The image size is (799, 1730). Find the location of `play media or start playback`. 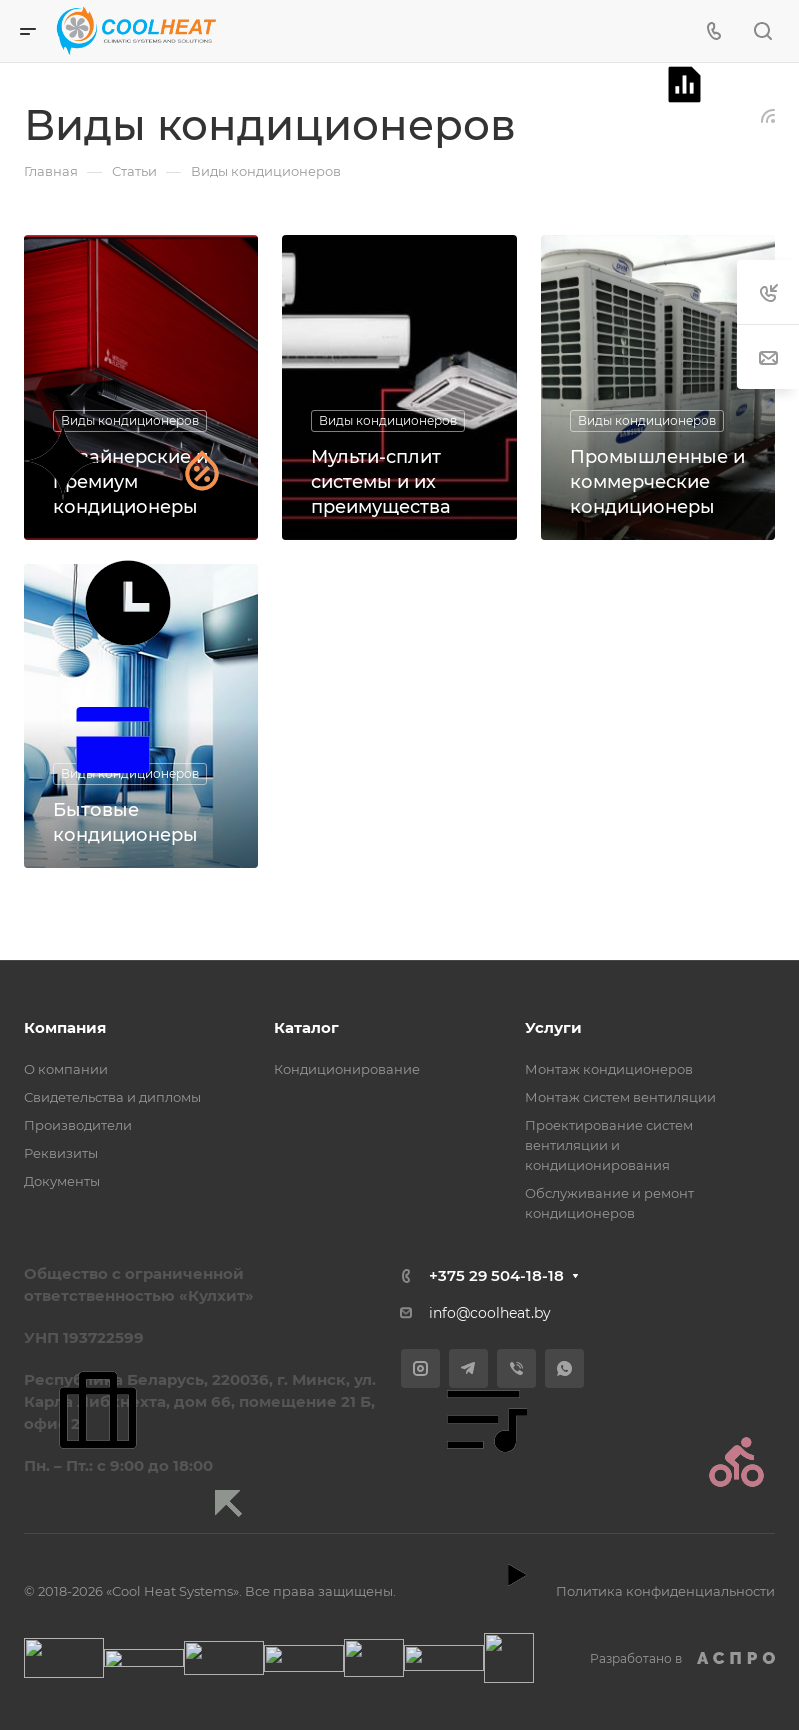

play media or start playback is located at coordinates (516, 1575).